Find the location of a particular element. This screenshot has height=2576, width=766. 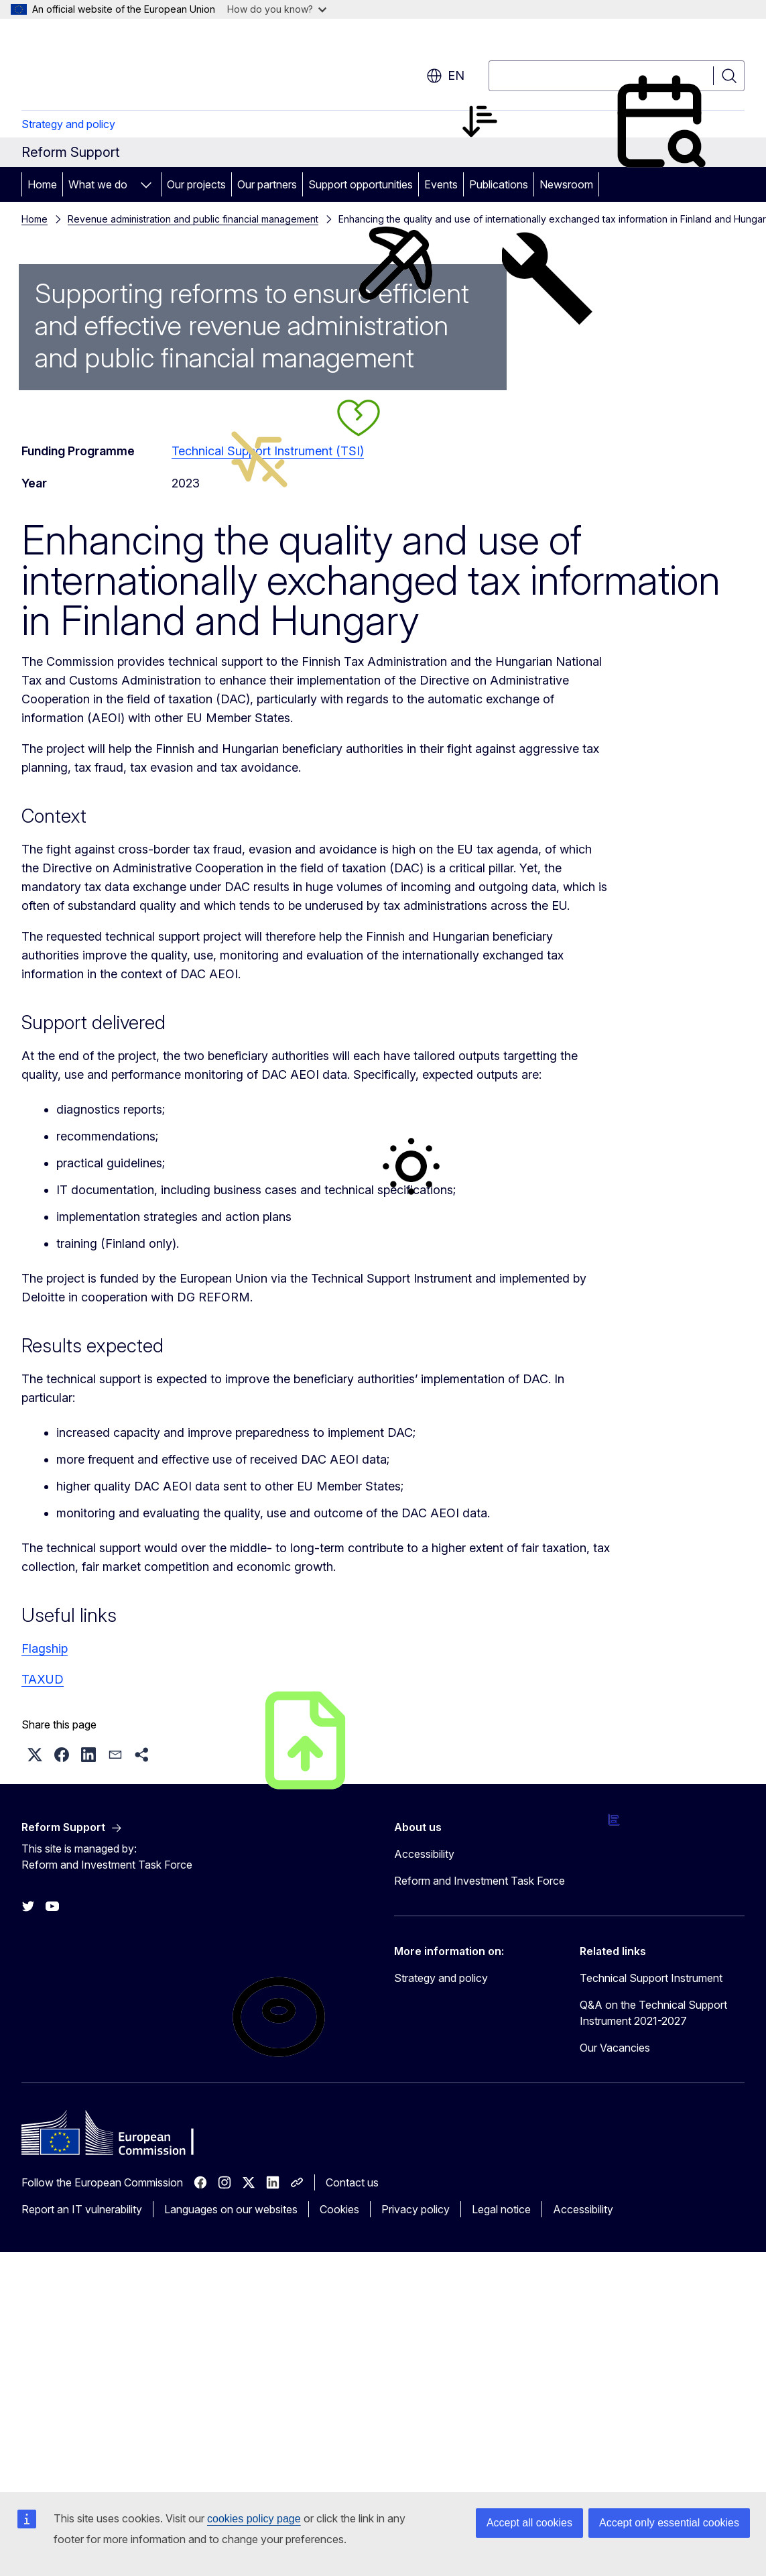

remove from favorites is located at coordinates (359, 416).